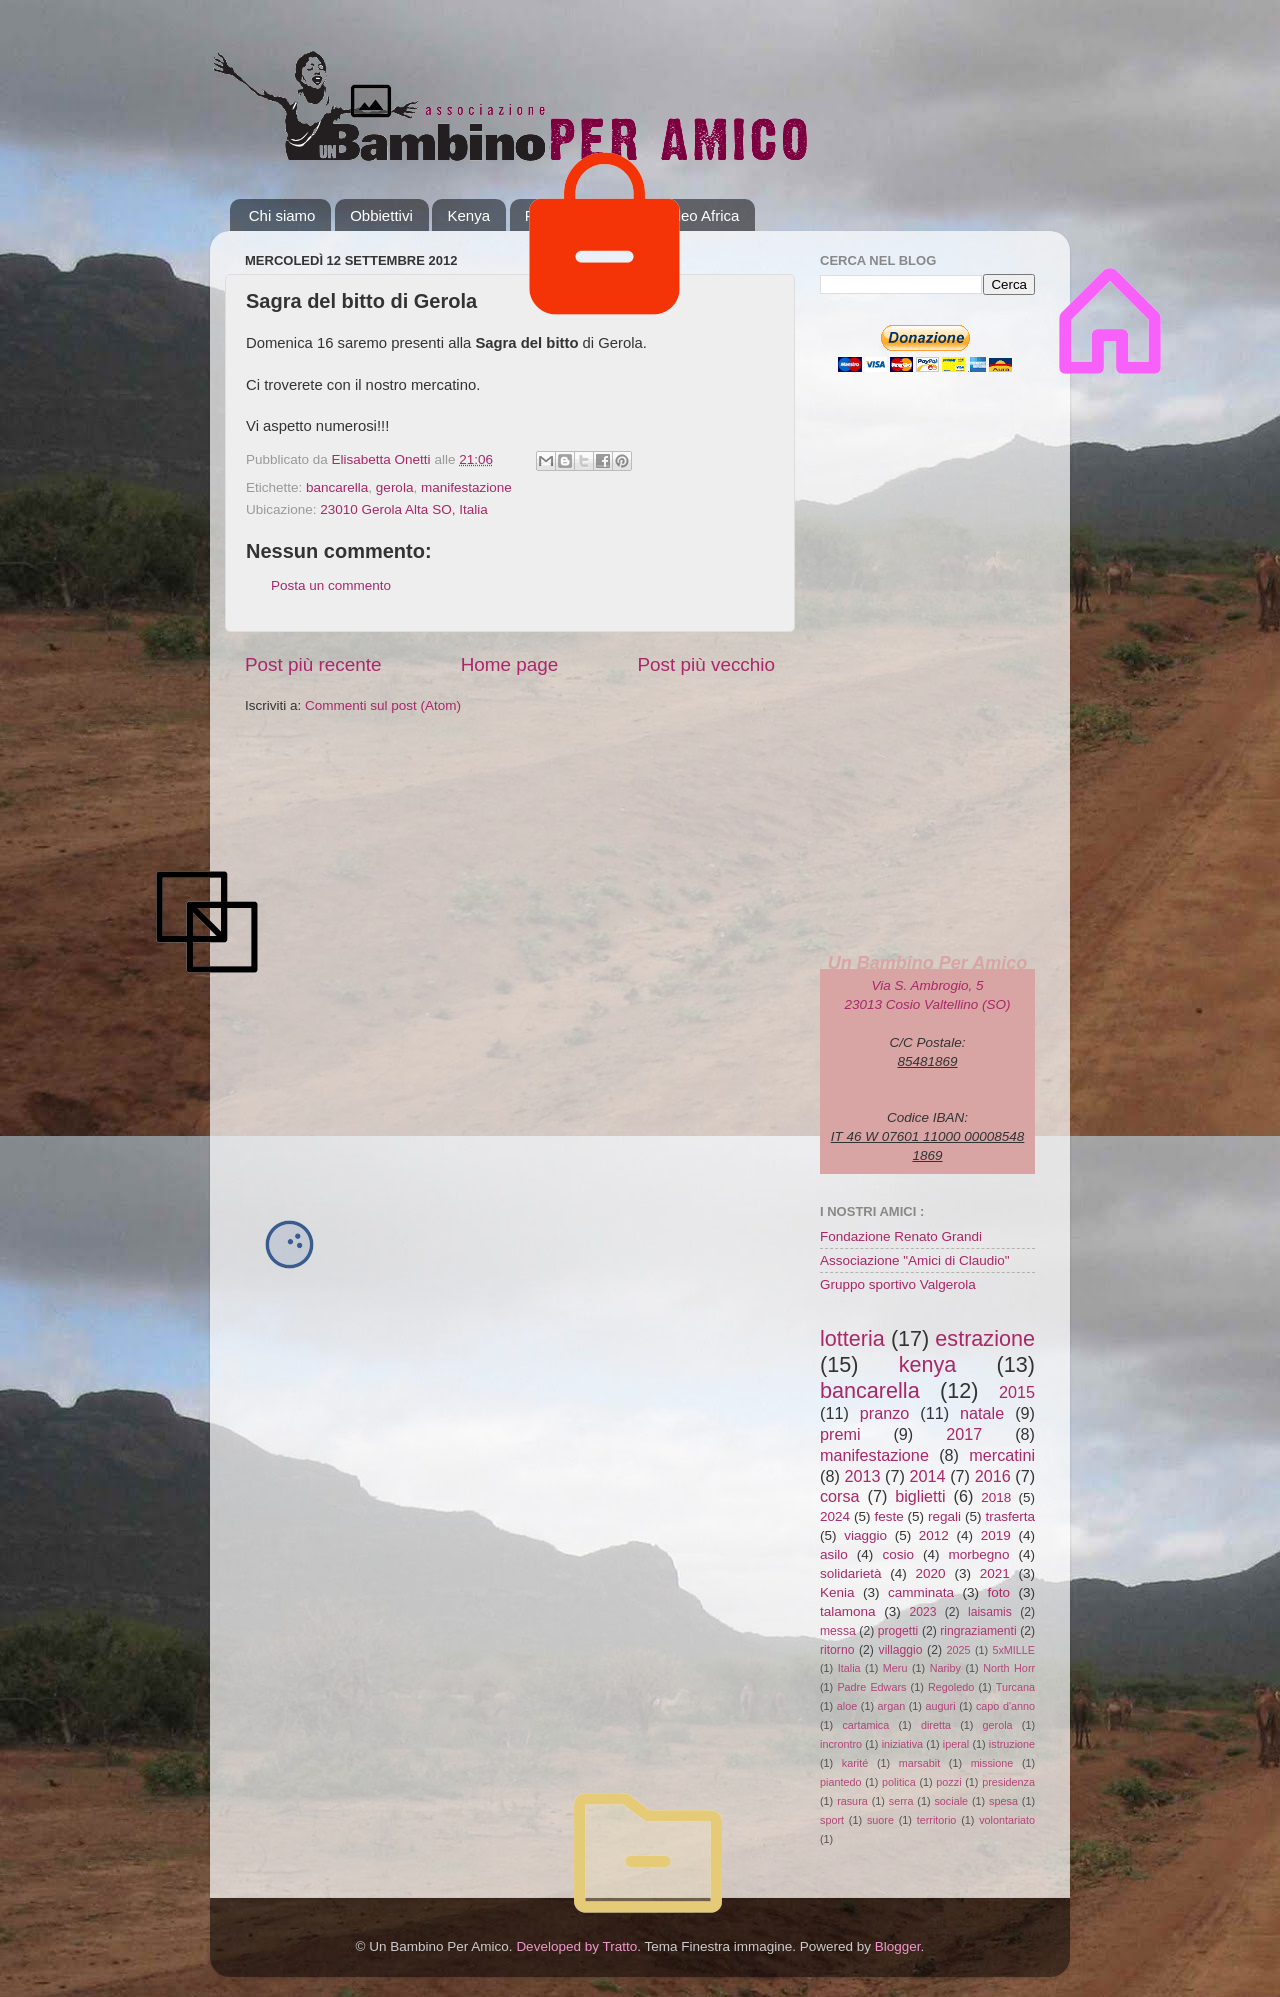 Image resolution: width=1280 pixels, height=1997 pixels. Describe the element at coordinates (648, 1850) in the screenshot. I see `remove a folder` at that location.